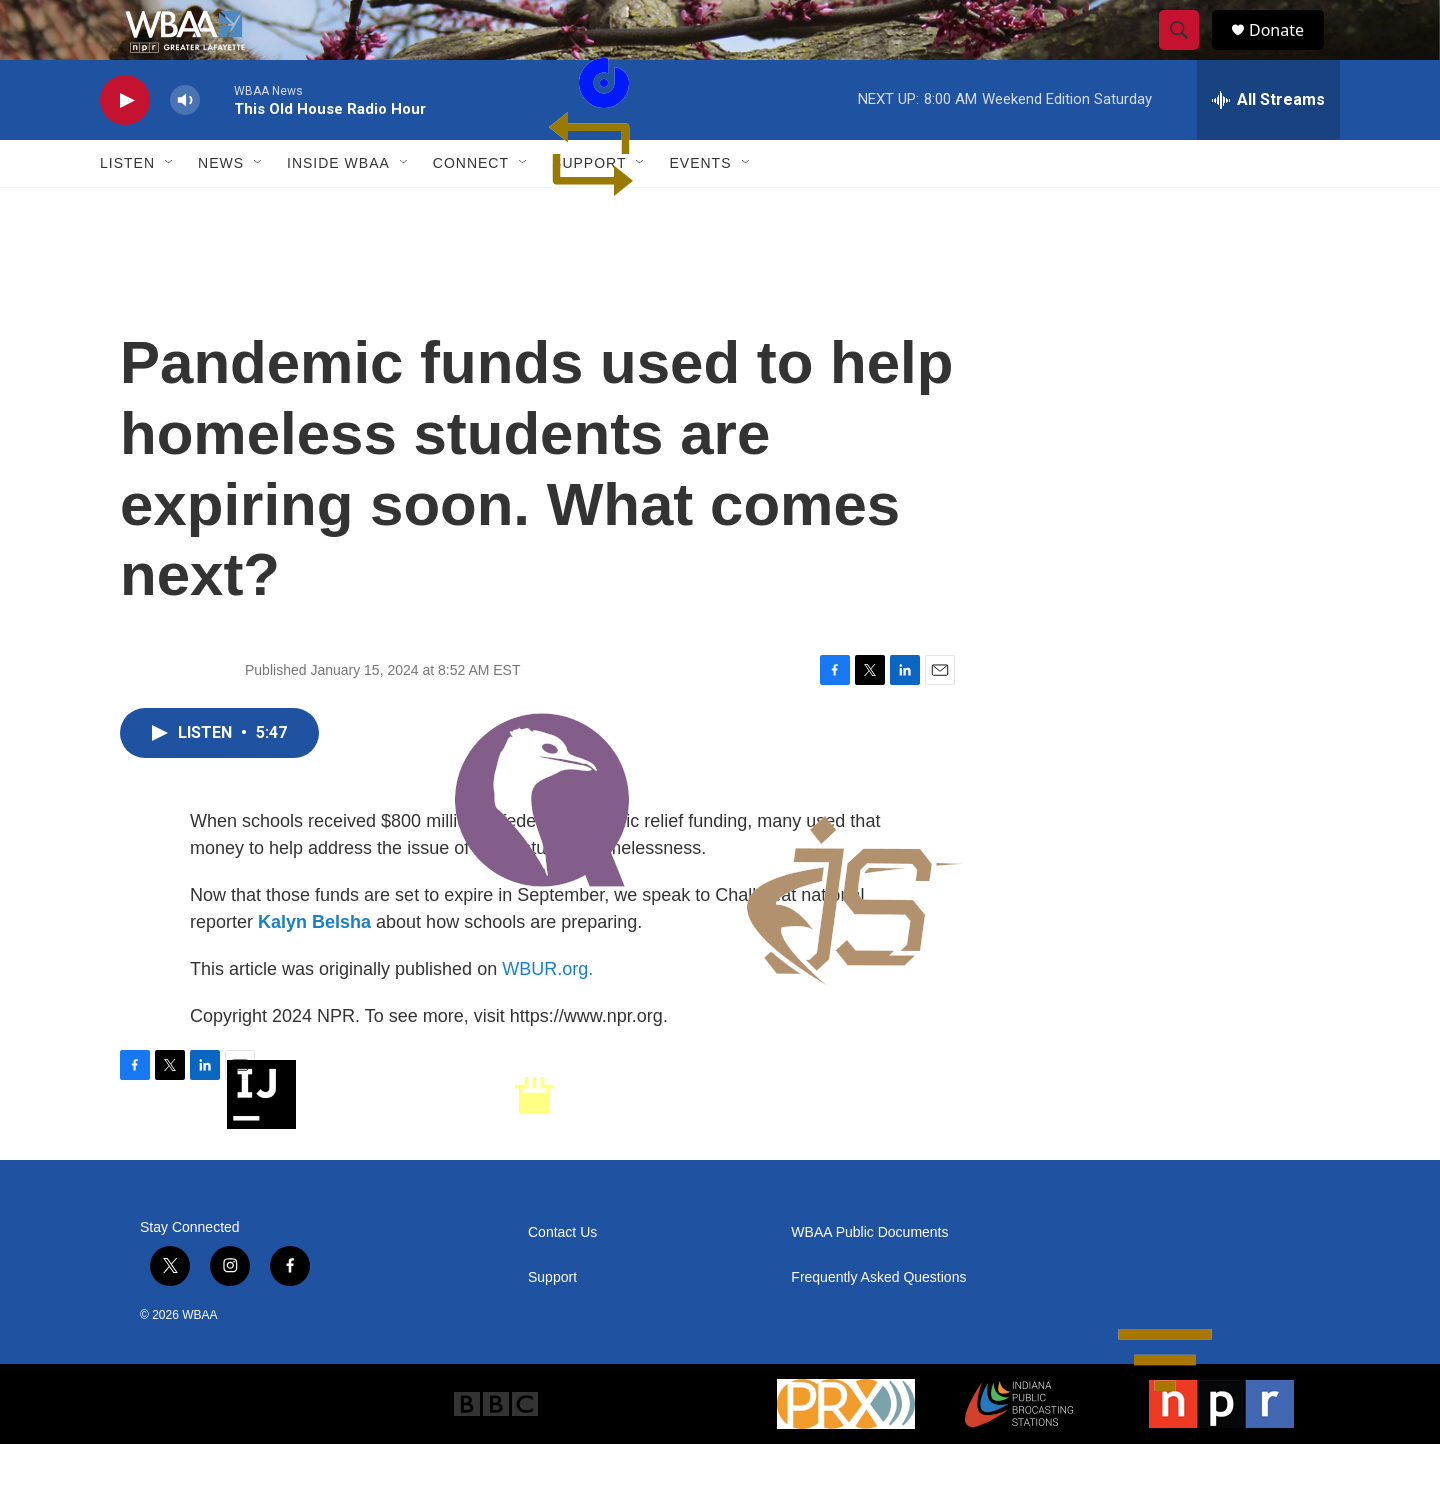 The height and width of the screenshot is (1489, 1440). I want to click on open IntelliJ IDEA application, so click(261, 1094).